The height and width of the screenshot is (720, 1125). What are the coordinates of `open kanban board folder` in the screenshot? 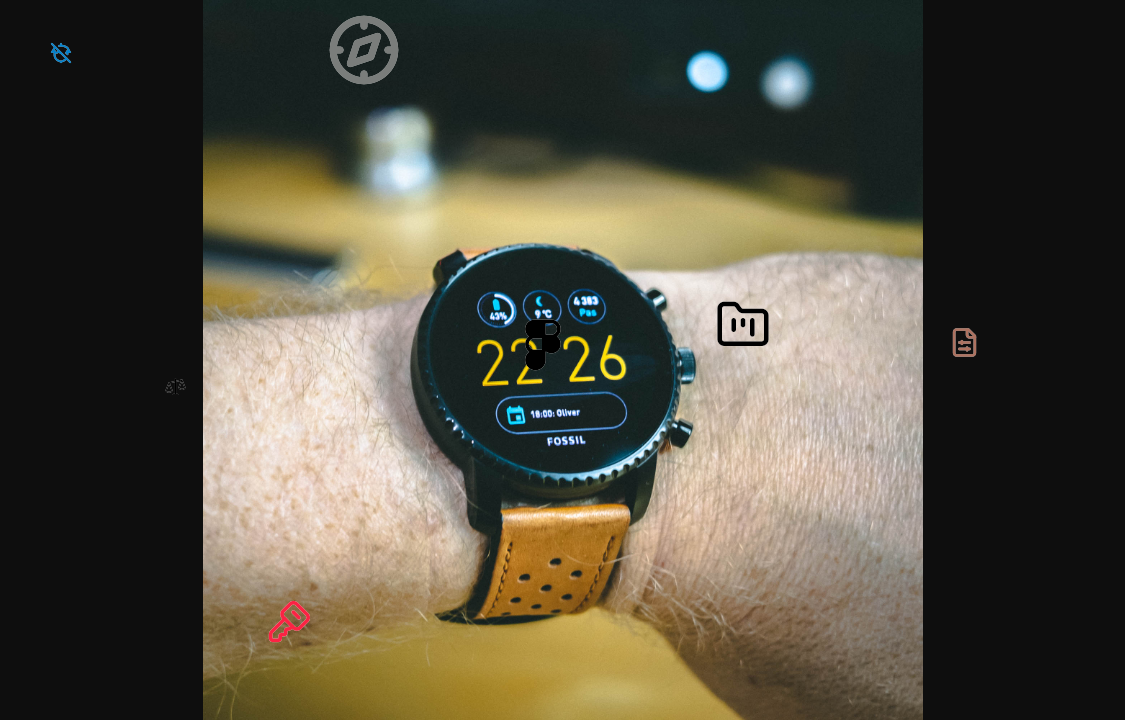 It's located at (743, 325).